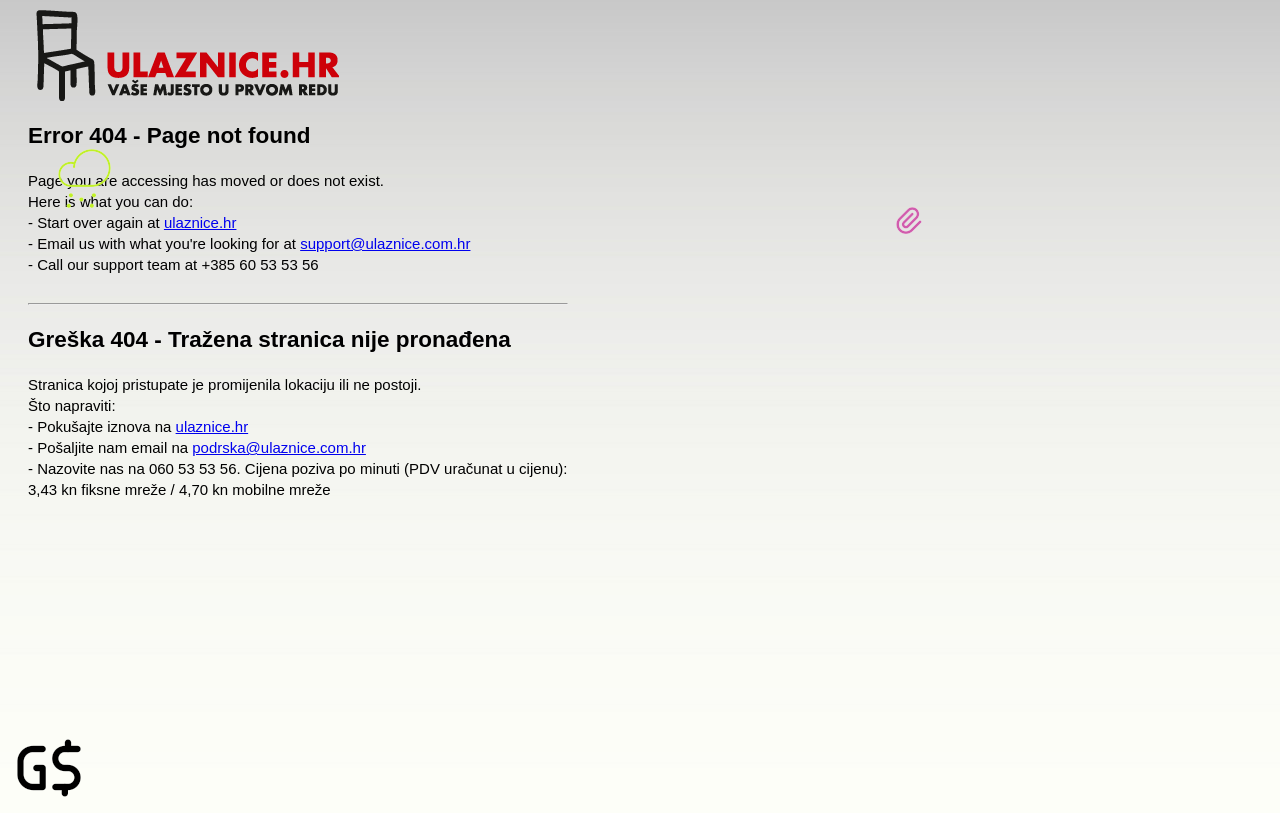 The width and height of the screenshot is (1280, 813). I want to click on attach a file to your message, so click(908, 220).